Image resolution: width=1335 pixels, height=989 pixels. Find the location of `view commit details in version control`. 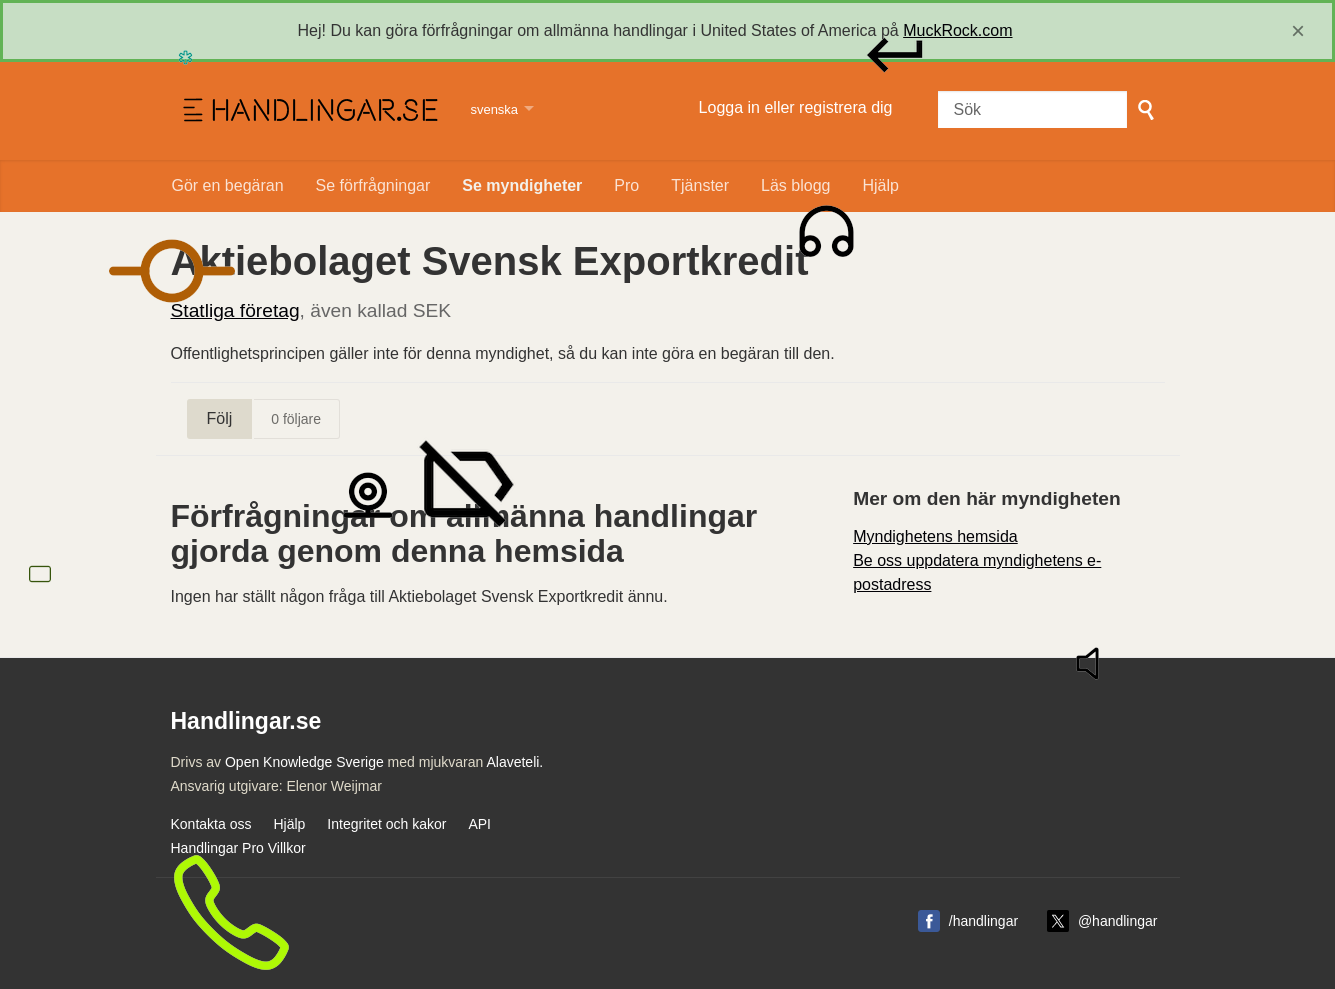

view commit details in version control is located at coordinates (172, 271).